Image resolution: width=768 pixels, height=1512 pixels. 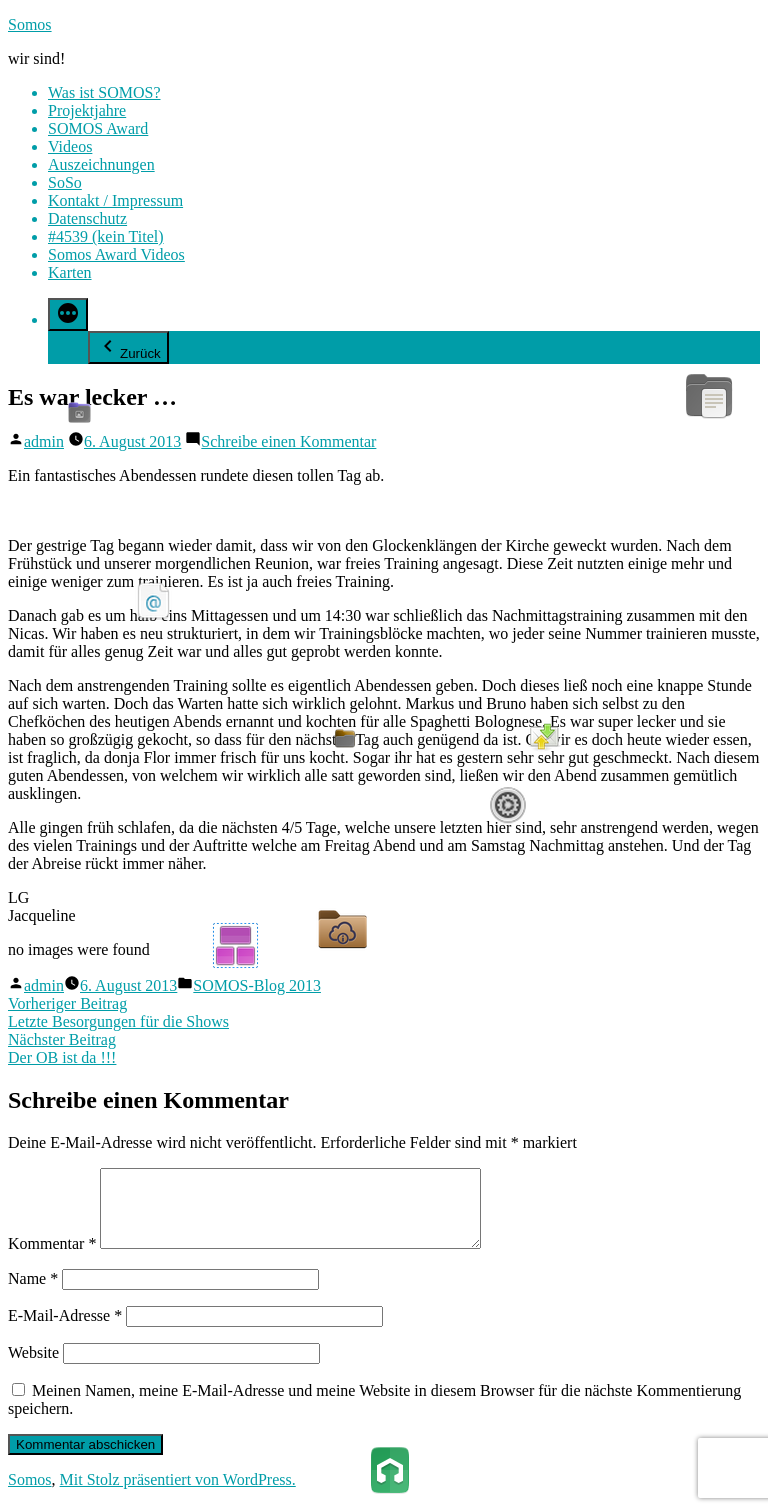 What do you see at coordinates (345, 738) in the screenshot?
I see `indicates an open or currently accessed folder` at bounding box center [345, 738].